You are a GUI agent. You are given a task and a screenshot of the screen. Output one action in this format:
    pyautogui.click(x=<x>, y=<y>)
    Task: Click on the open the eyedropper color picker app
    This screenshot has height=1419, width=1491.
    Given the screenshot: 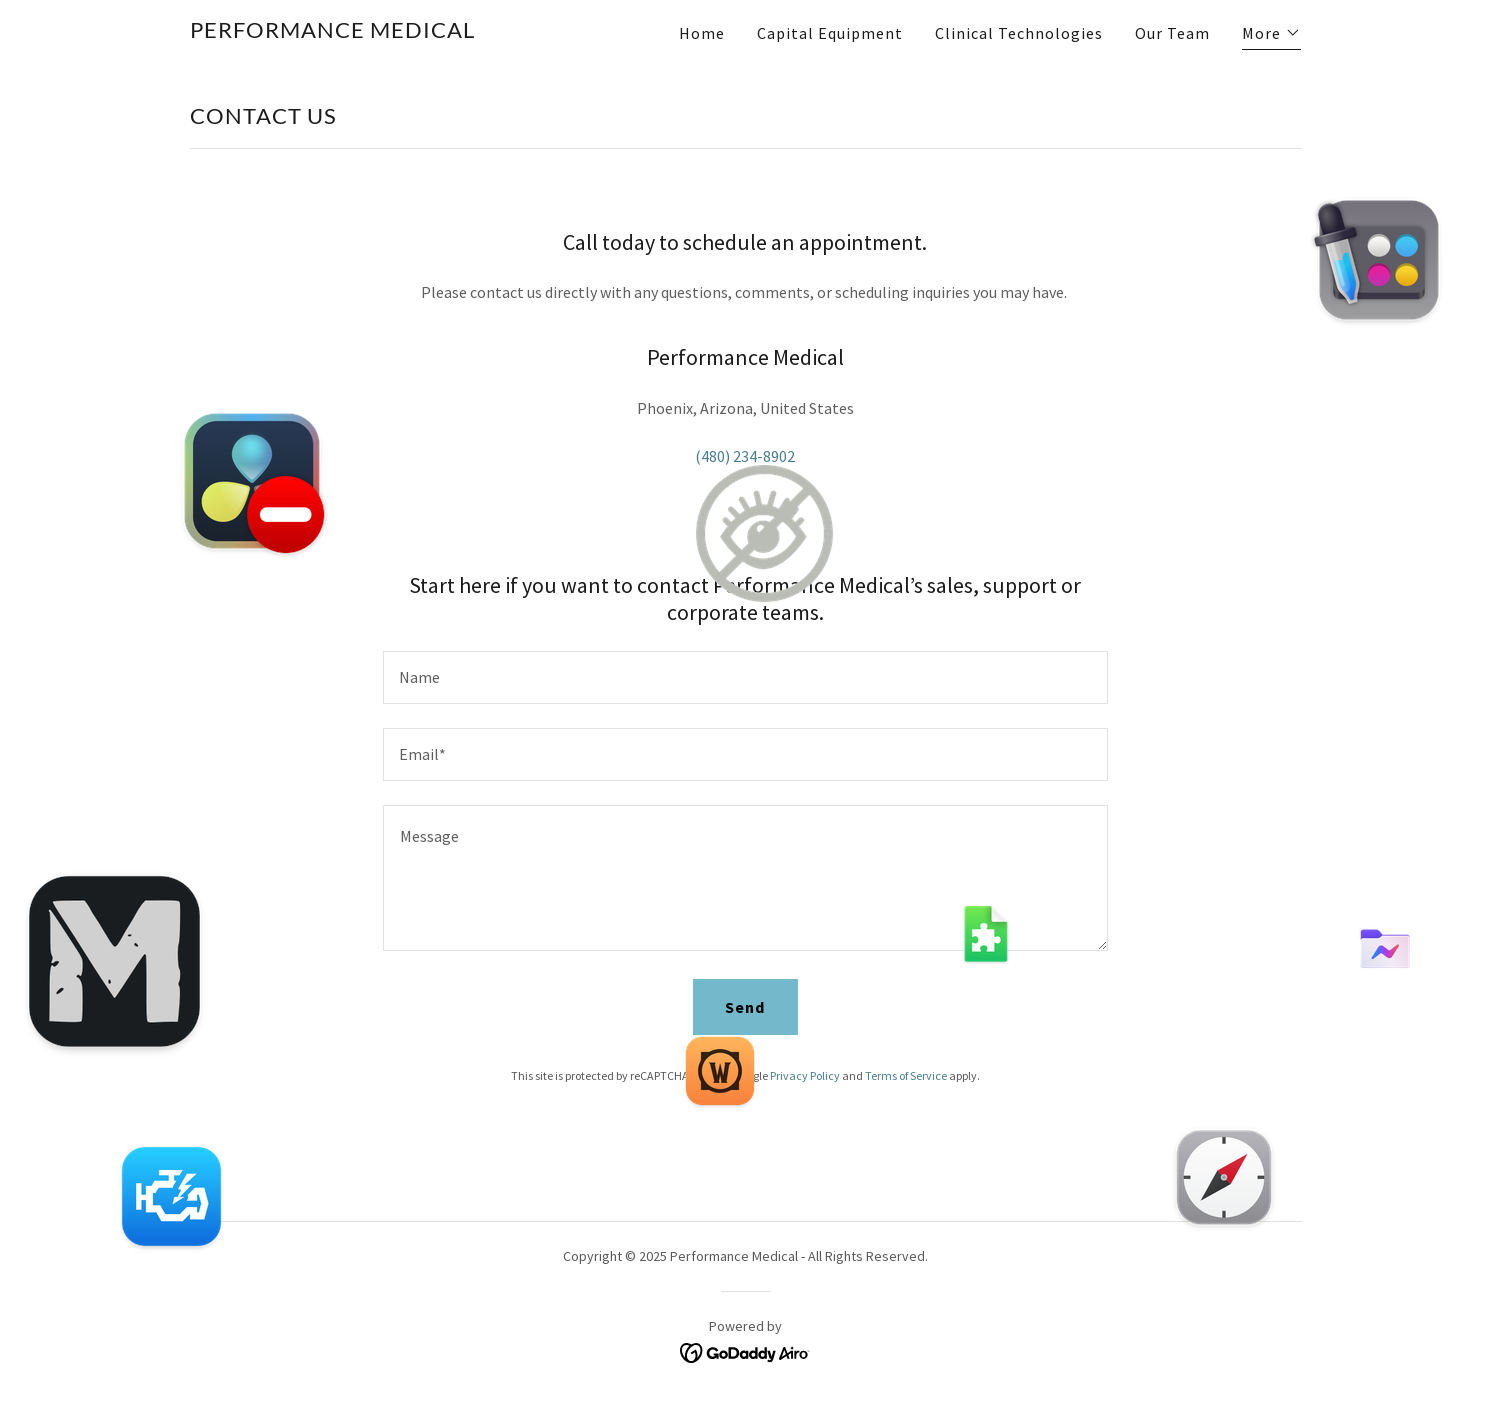 What is the action you would take?
    pyautogui.click(x=1379, y=260)
    